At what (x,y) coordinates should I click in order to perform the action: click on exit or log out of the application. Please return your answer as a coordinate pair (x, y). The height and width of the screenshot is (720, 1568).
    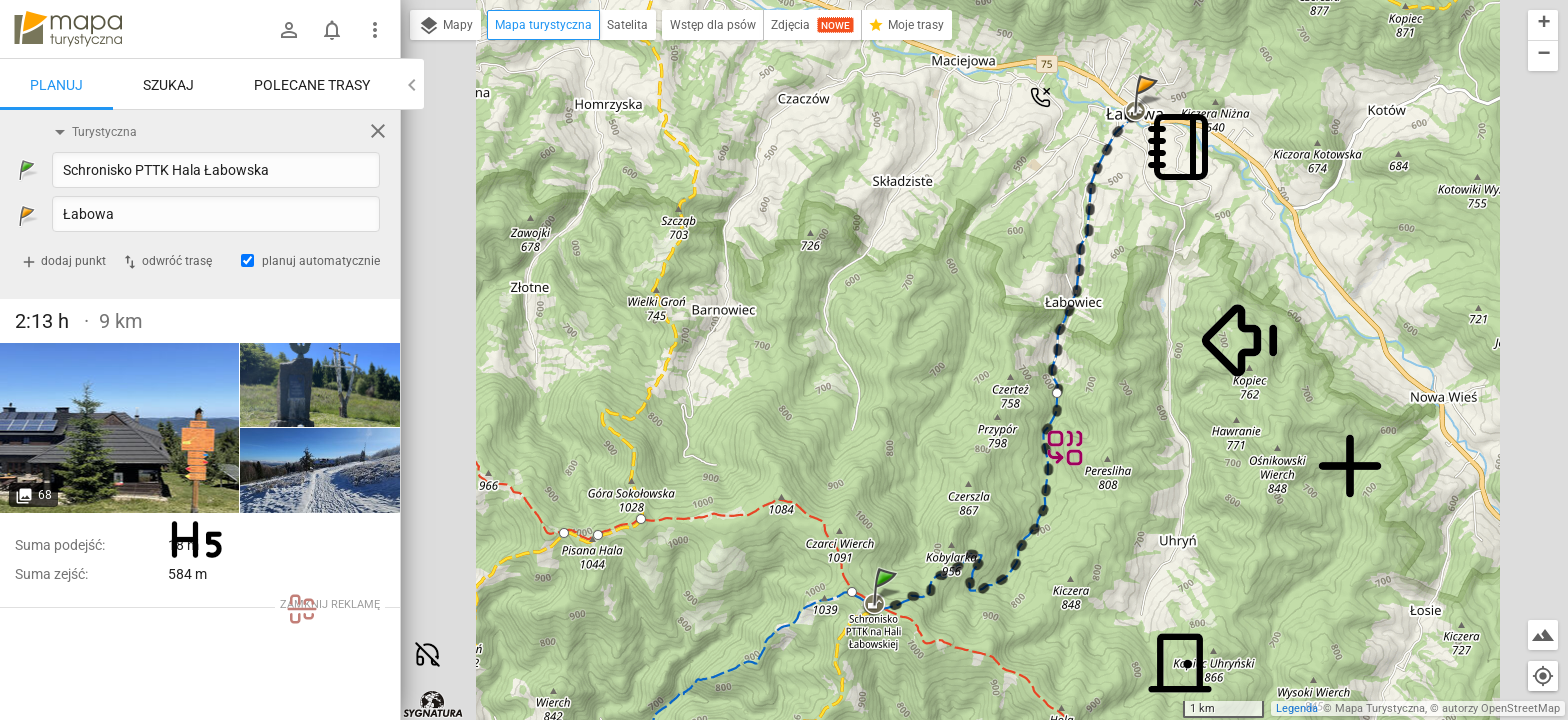
    Looking at the image, I should click on (1180, 663).